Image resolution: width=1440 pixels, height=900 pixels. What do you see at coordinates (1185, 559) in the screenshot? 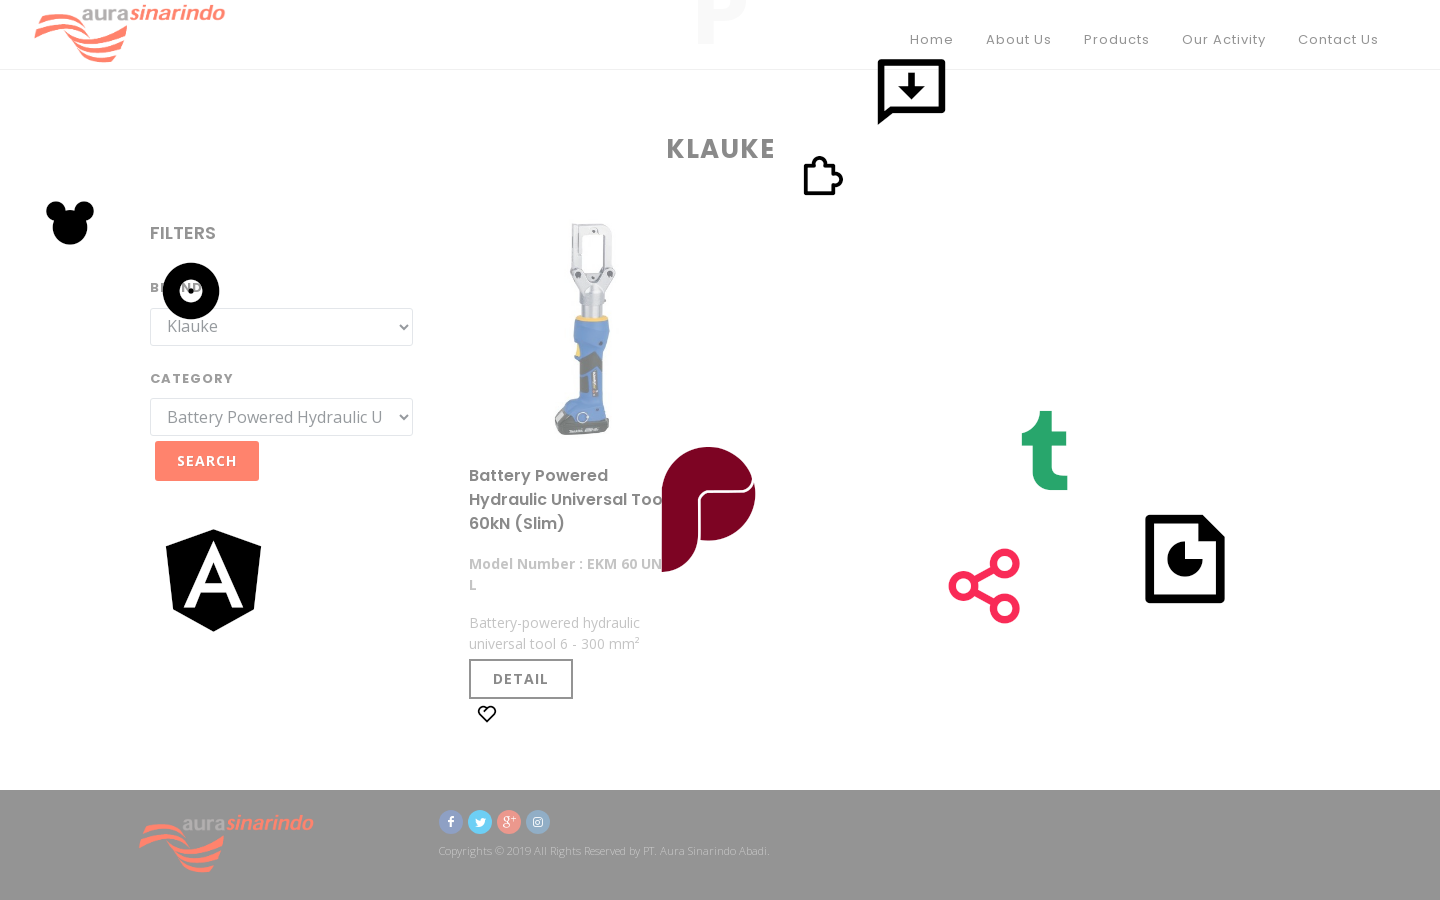
I see `view document with chart data` at bounding box center [1185, 559].